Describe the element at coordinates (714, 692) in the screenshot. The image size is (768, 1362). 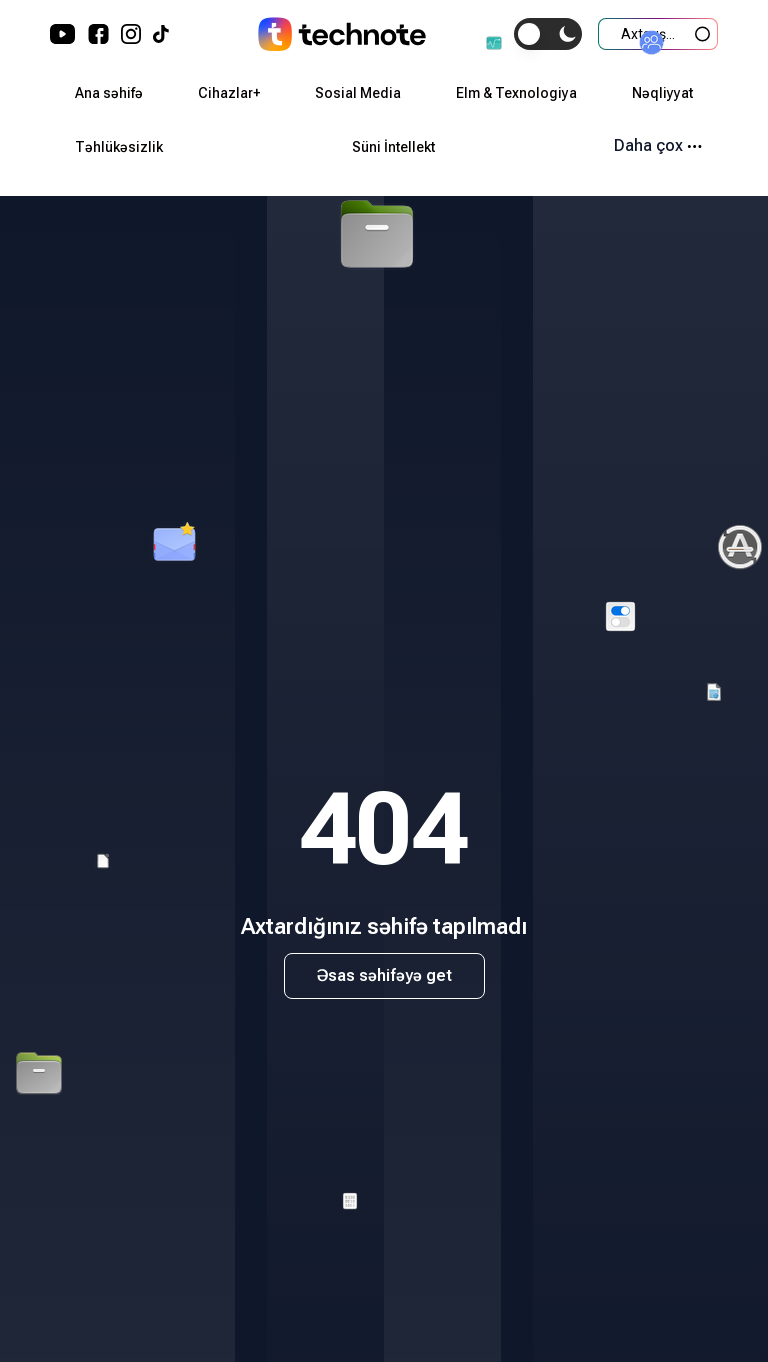
I see `open a libreoffice web document` at that location.